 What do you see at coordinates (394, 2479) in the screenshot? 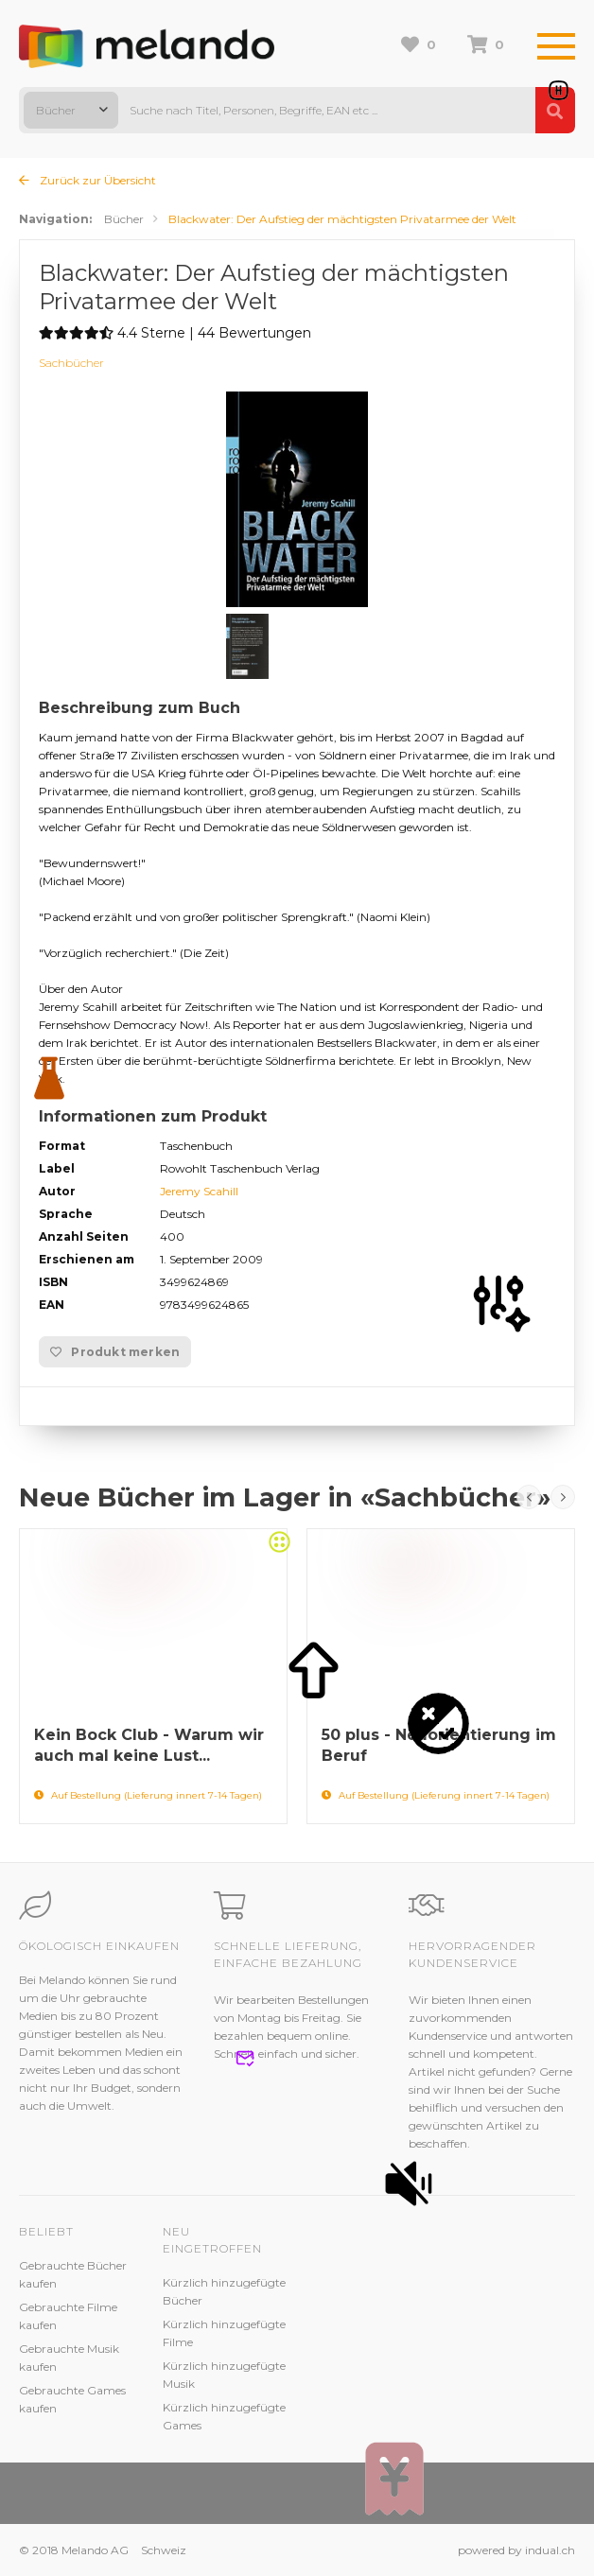
I see `view receipt or transaction in yuan currency` at bounding box center [394, 2479].